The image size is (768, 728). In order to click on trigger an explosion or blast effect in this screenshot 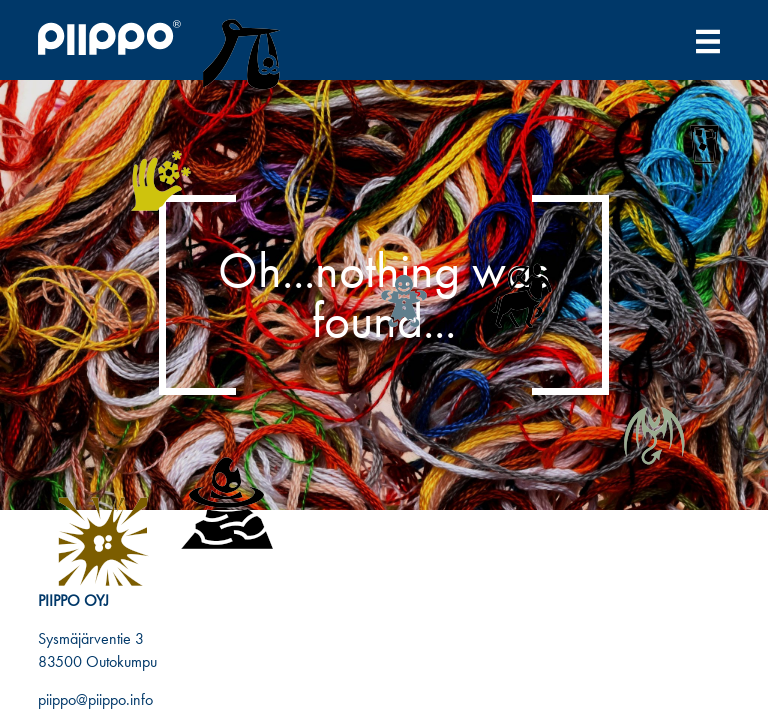, I will do `click(102, 541)`.